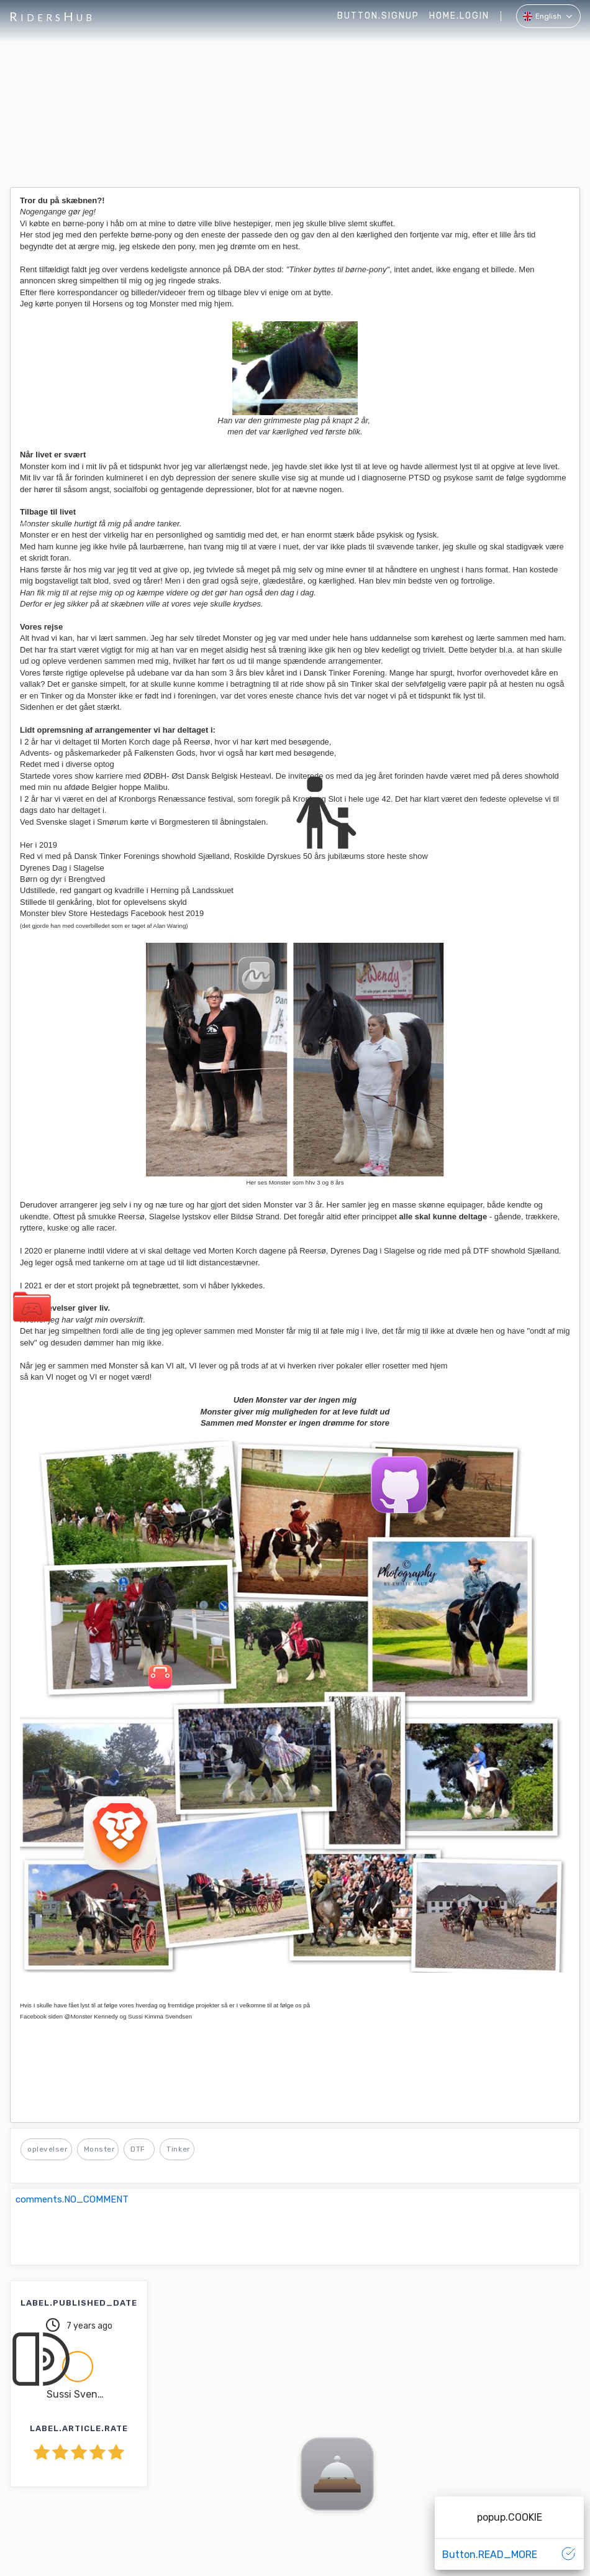 The image size is (590, 2576). Describe the element at coordinates (39, 2359) in the screenshot. I see `view unplayed albums in your music library` at that location.